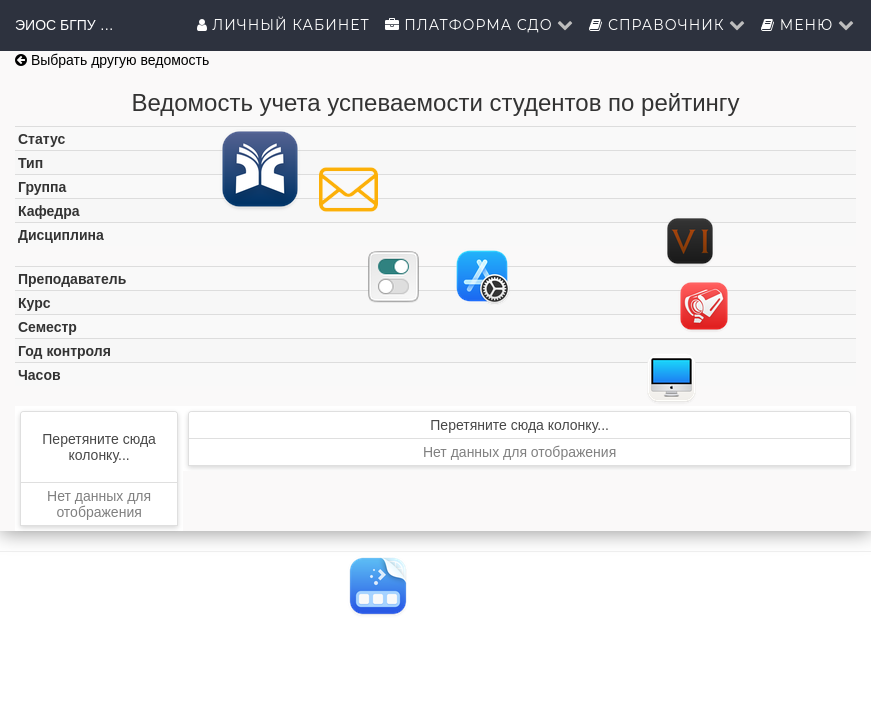  What do you see at coordinates (671, 377) in the screenshot?
I see `open variety wallpaper changer app` at bounding box center [671, 377].